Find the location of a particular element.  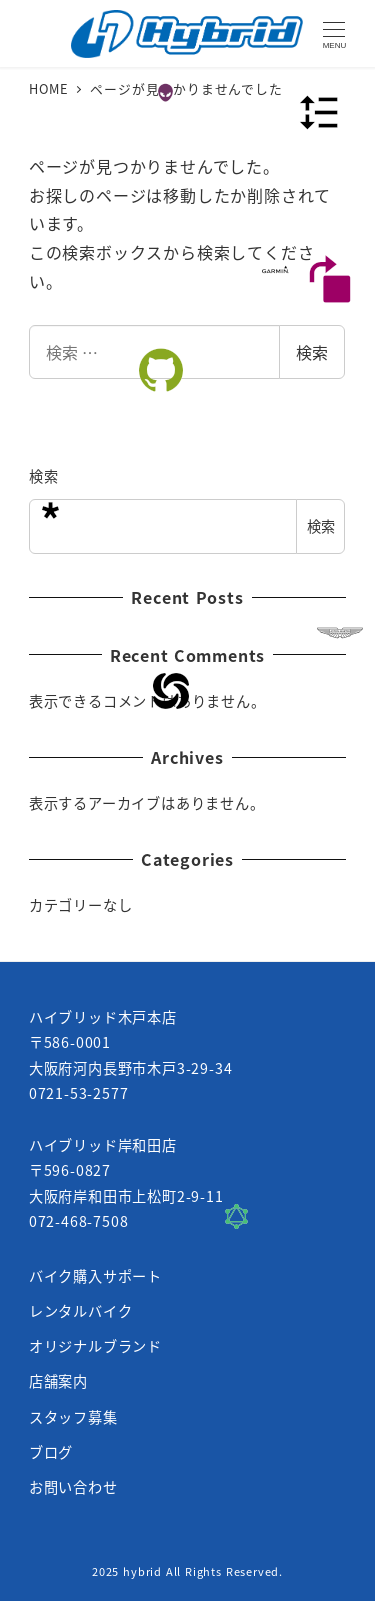

visit github profile or repository is located at coordinates (161, 370).